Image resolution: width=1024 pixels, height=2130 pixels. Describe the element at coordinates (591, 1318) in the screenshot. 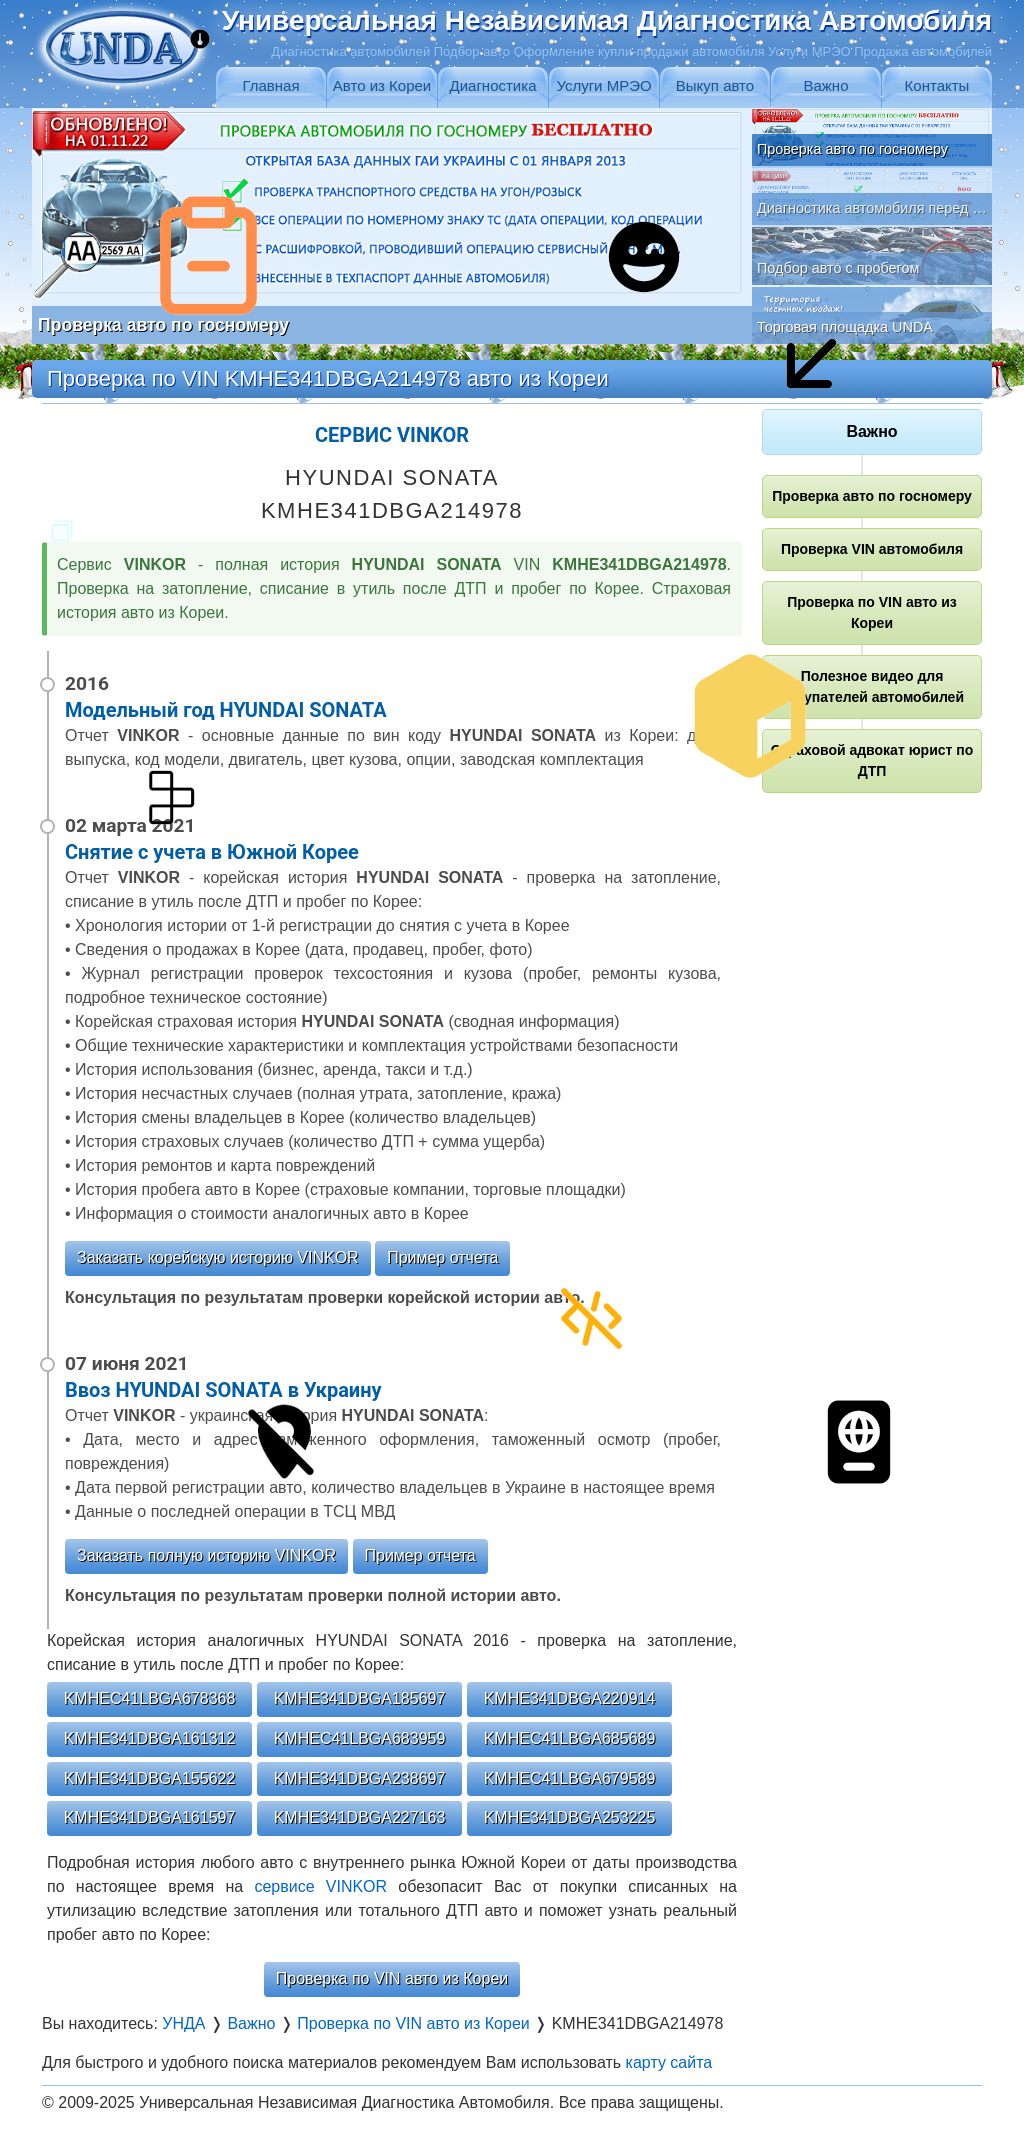

I see `code view disabled or unavailable` at that location.